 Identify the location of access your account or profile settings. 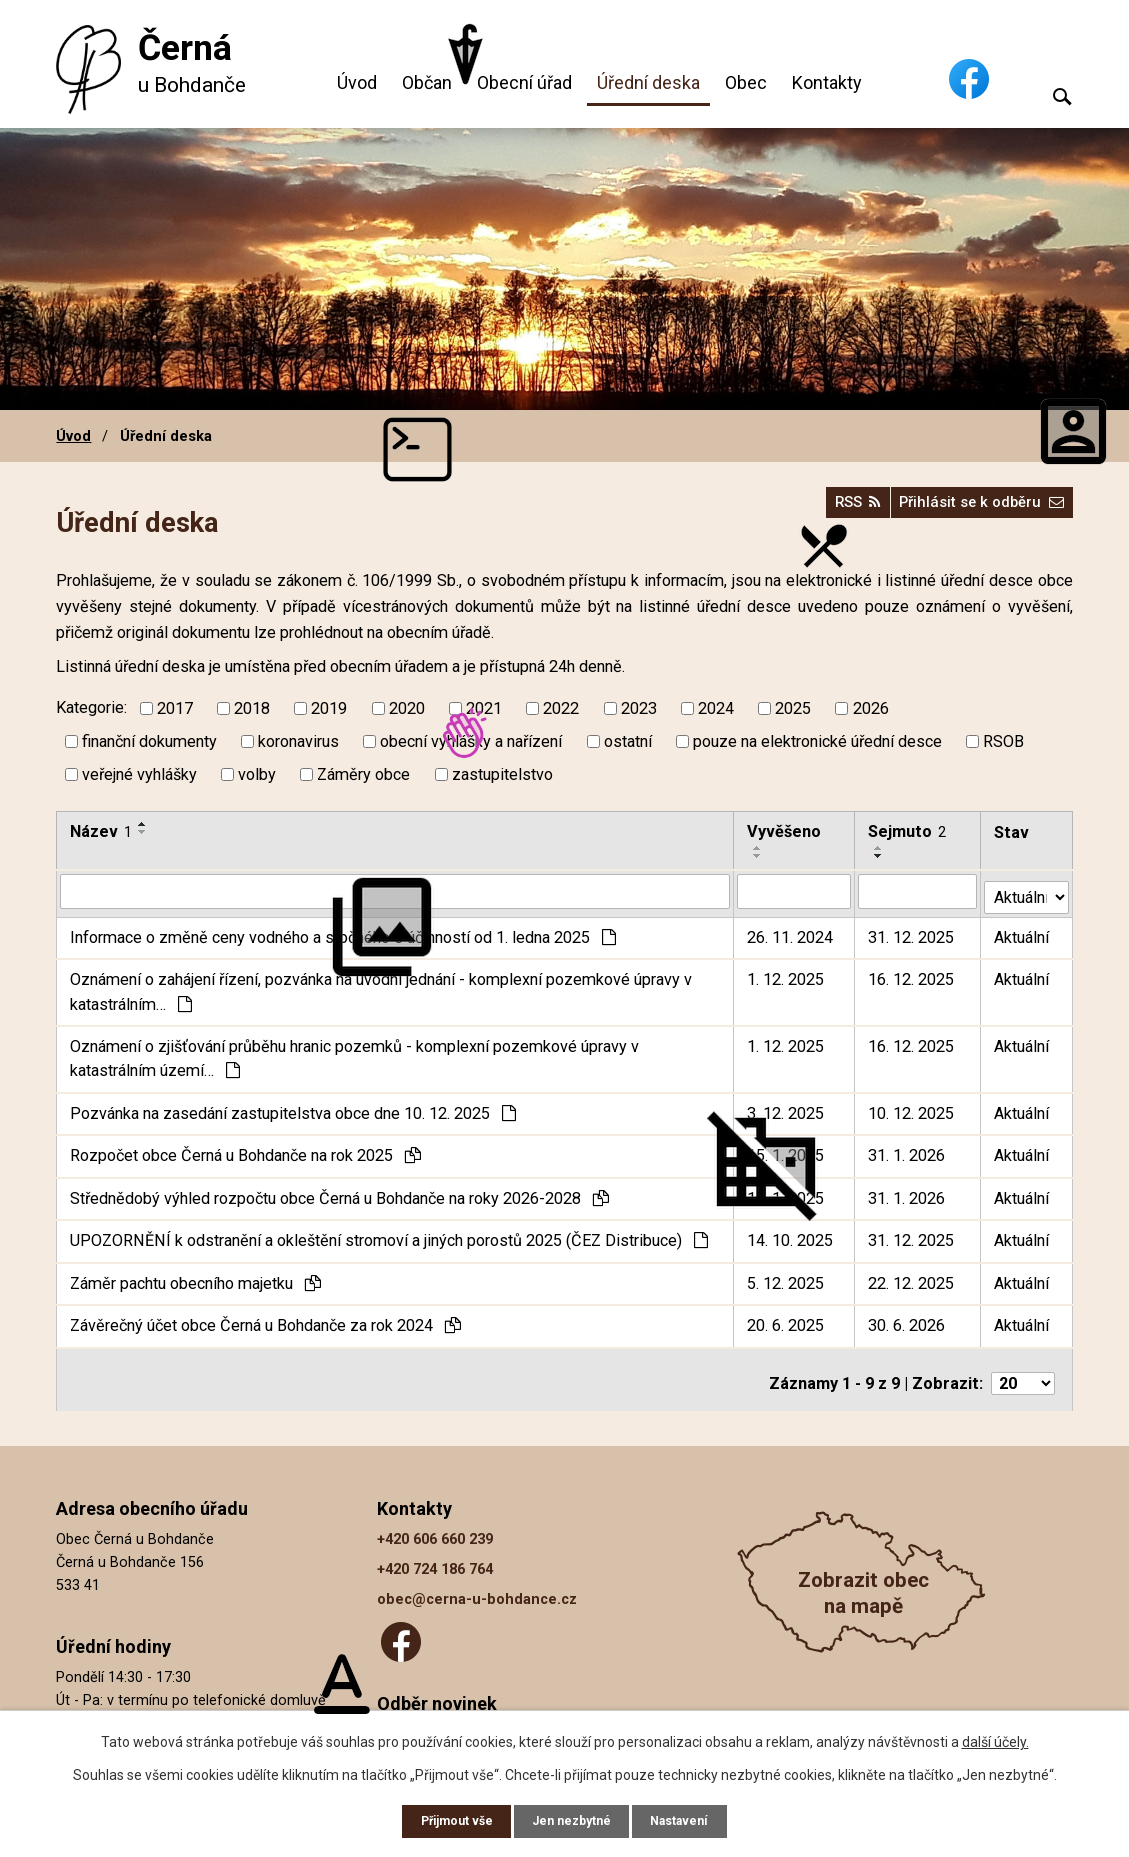
(1073, 431).